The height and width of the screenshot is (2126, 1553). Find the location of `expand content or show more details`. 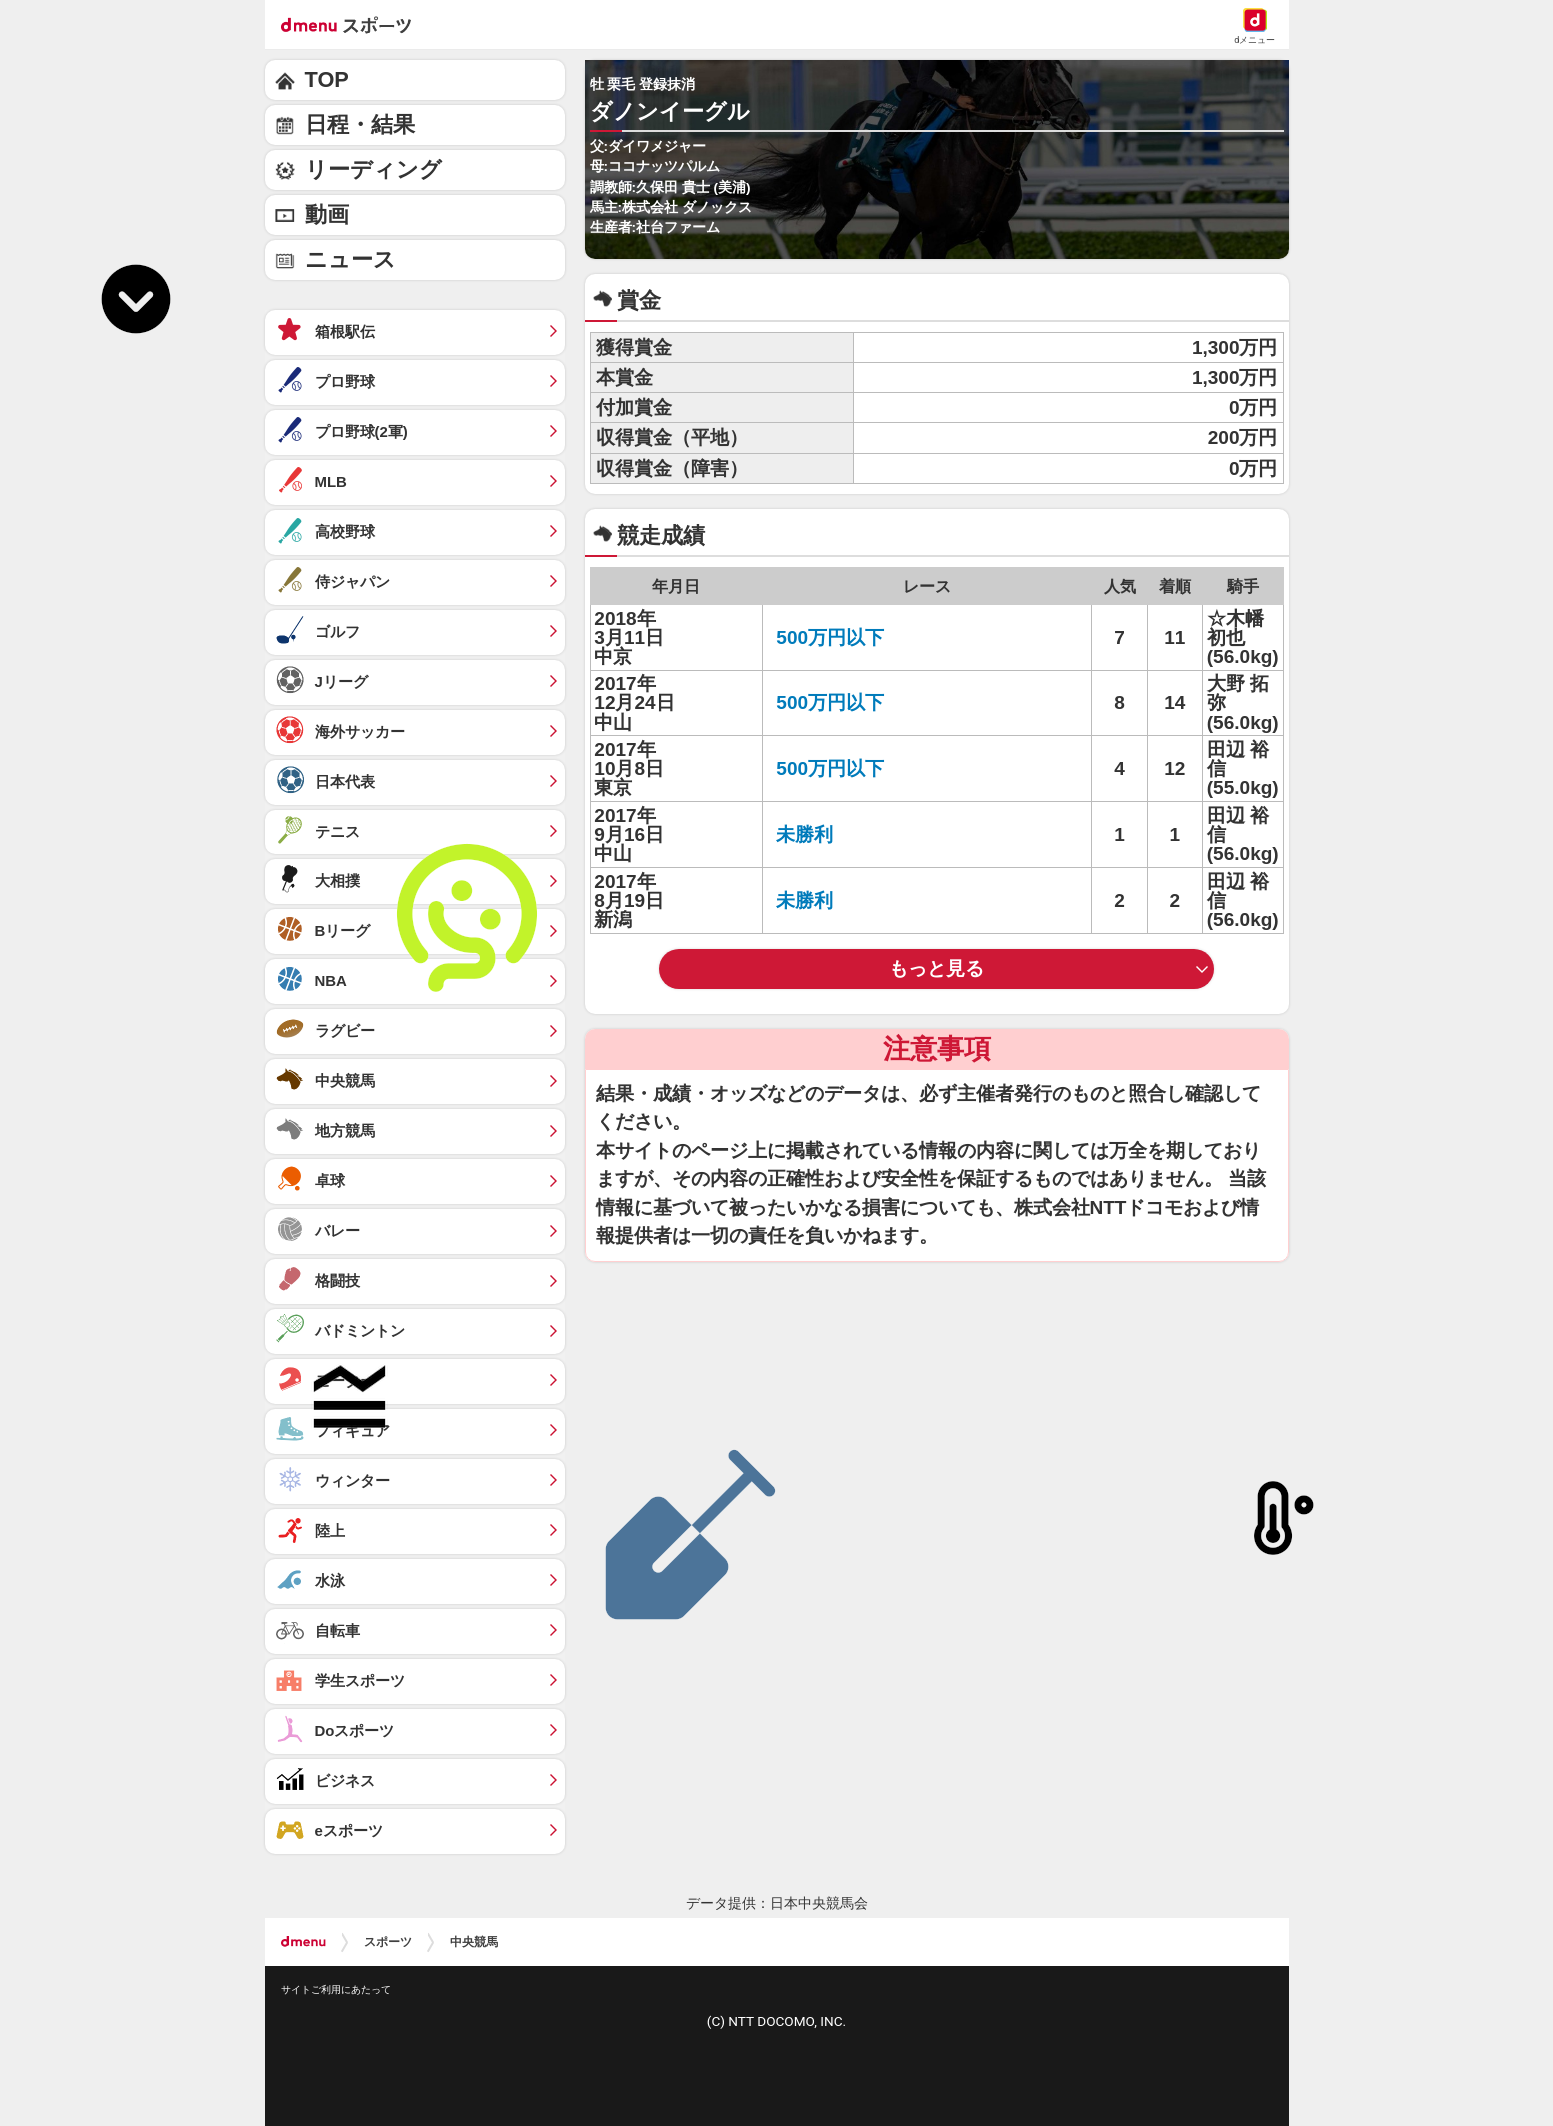

expand content or show more details is located at coordinates (136, 299).